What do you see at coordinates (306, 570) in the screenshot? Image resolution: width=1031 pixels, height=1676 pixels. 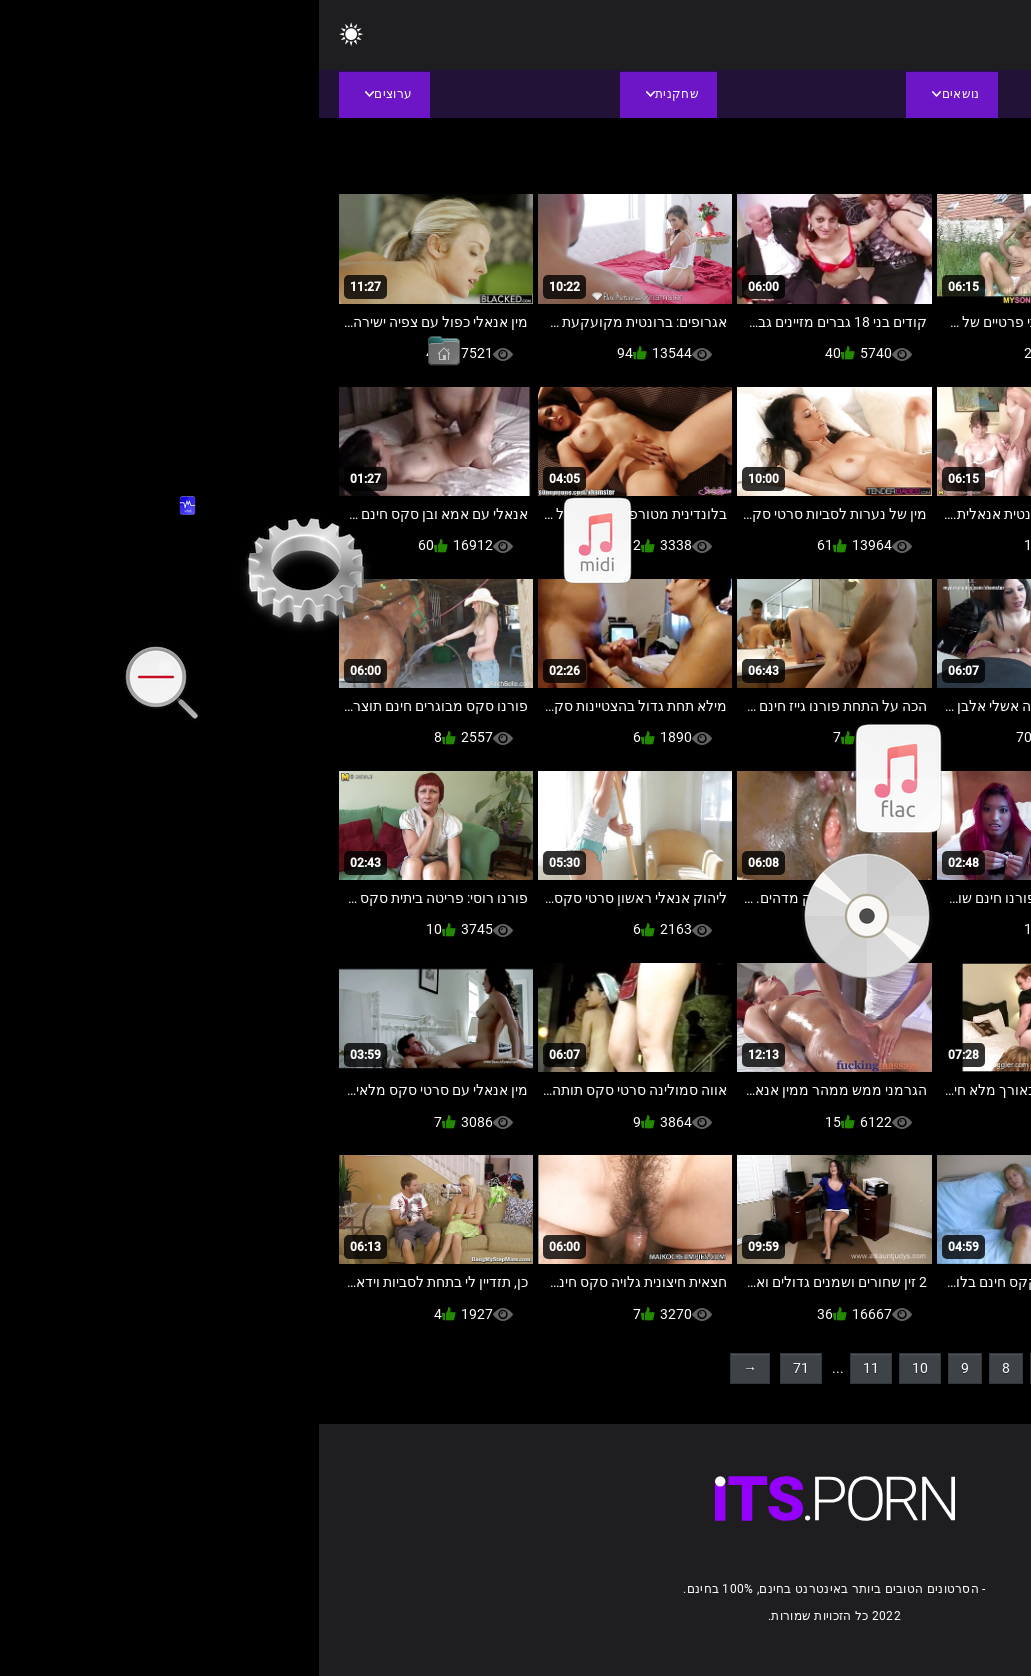 I see `access system settings and preferences` at bounding box center [306, 570].